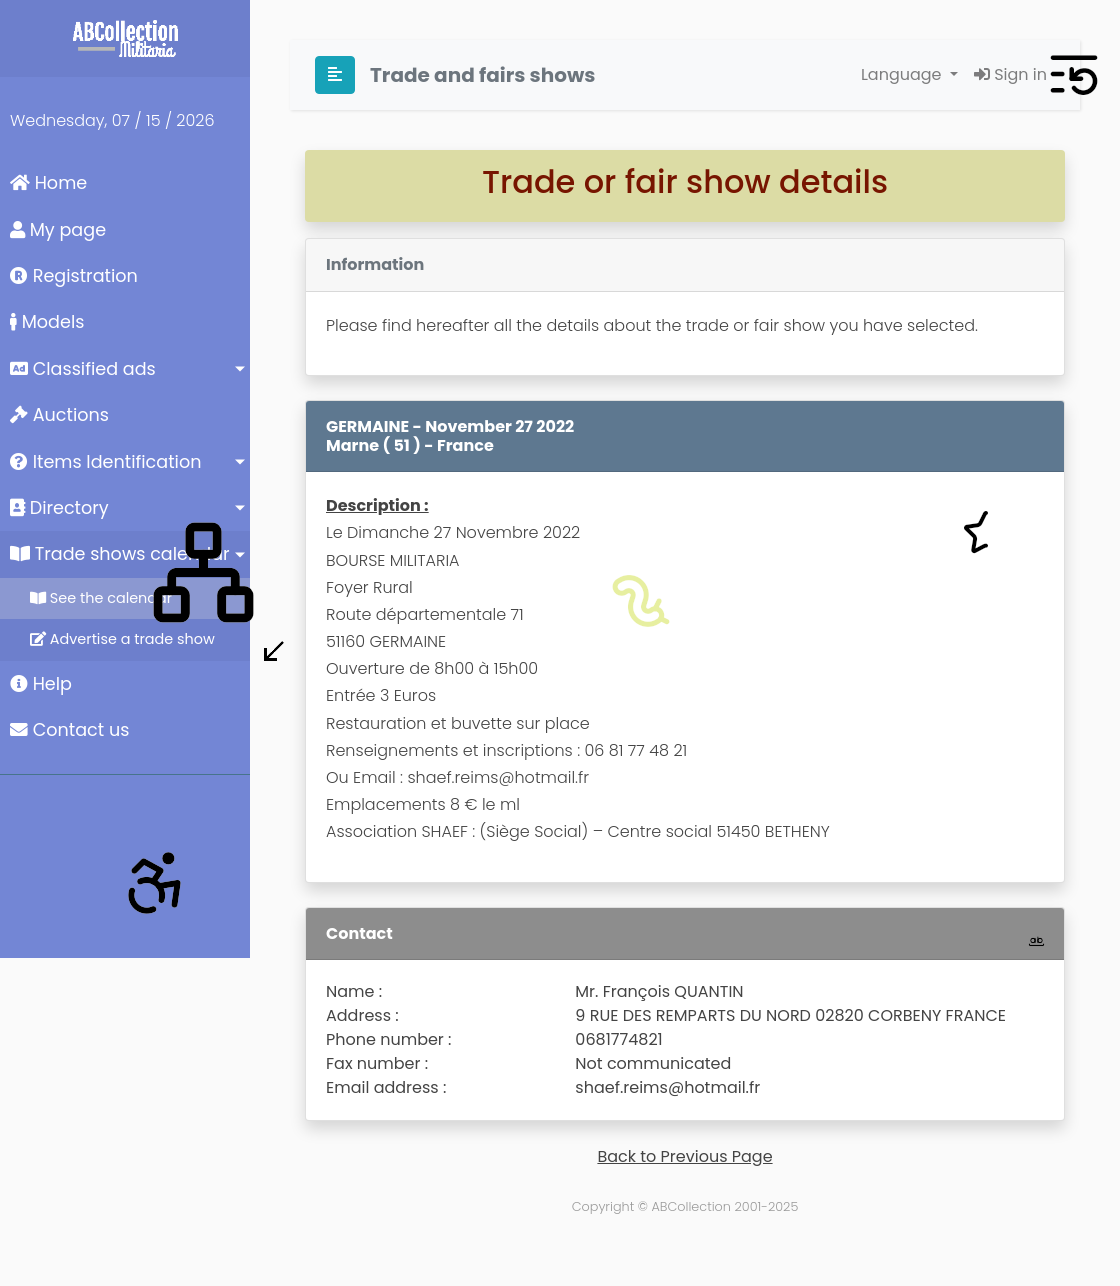 The height and width of the screenshot is (1286, 1120). What do you see at coordinates (641, 601) in the screenshot?
I see `indicates pest or malware detection` at bounding box center [641, 601].